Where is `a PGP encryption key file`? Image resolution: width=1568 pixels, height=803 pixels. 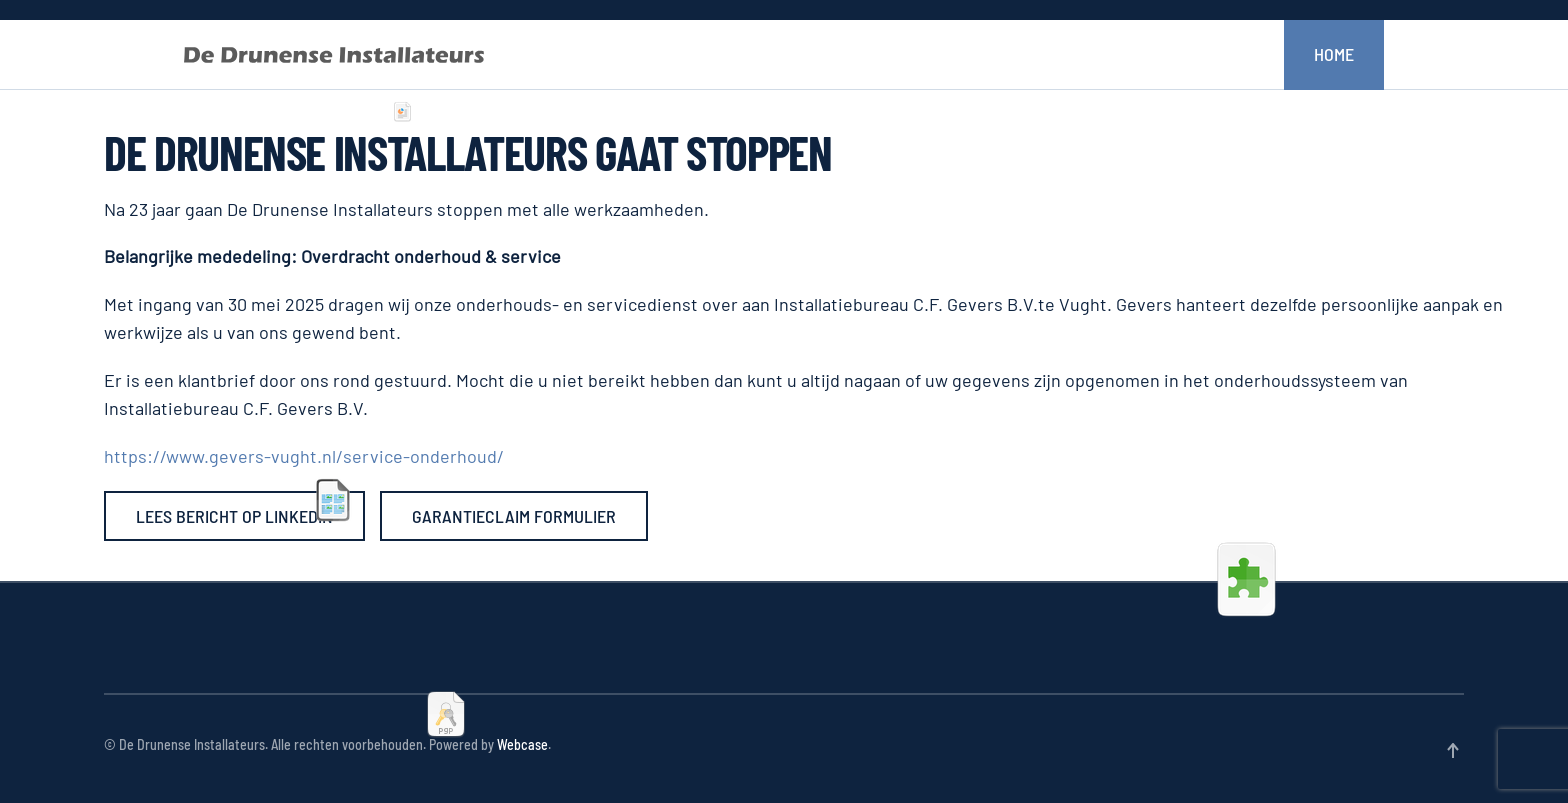
a PGP encryption key file is located at coordinates (446, 714).